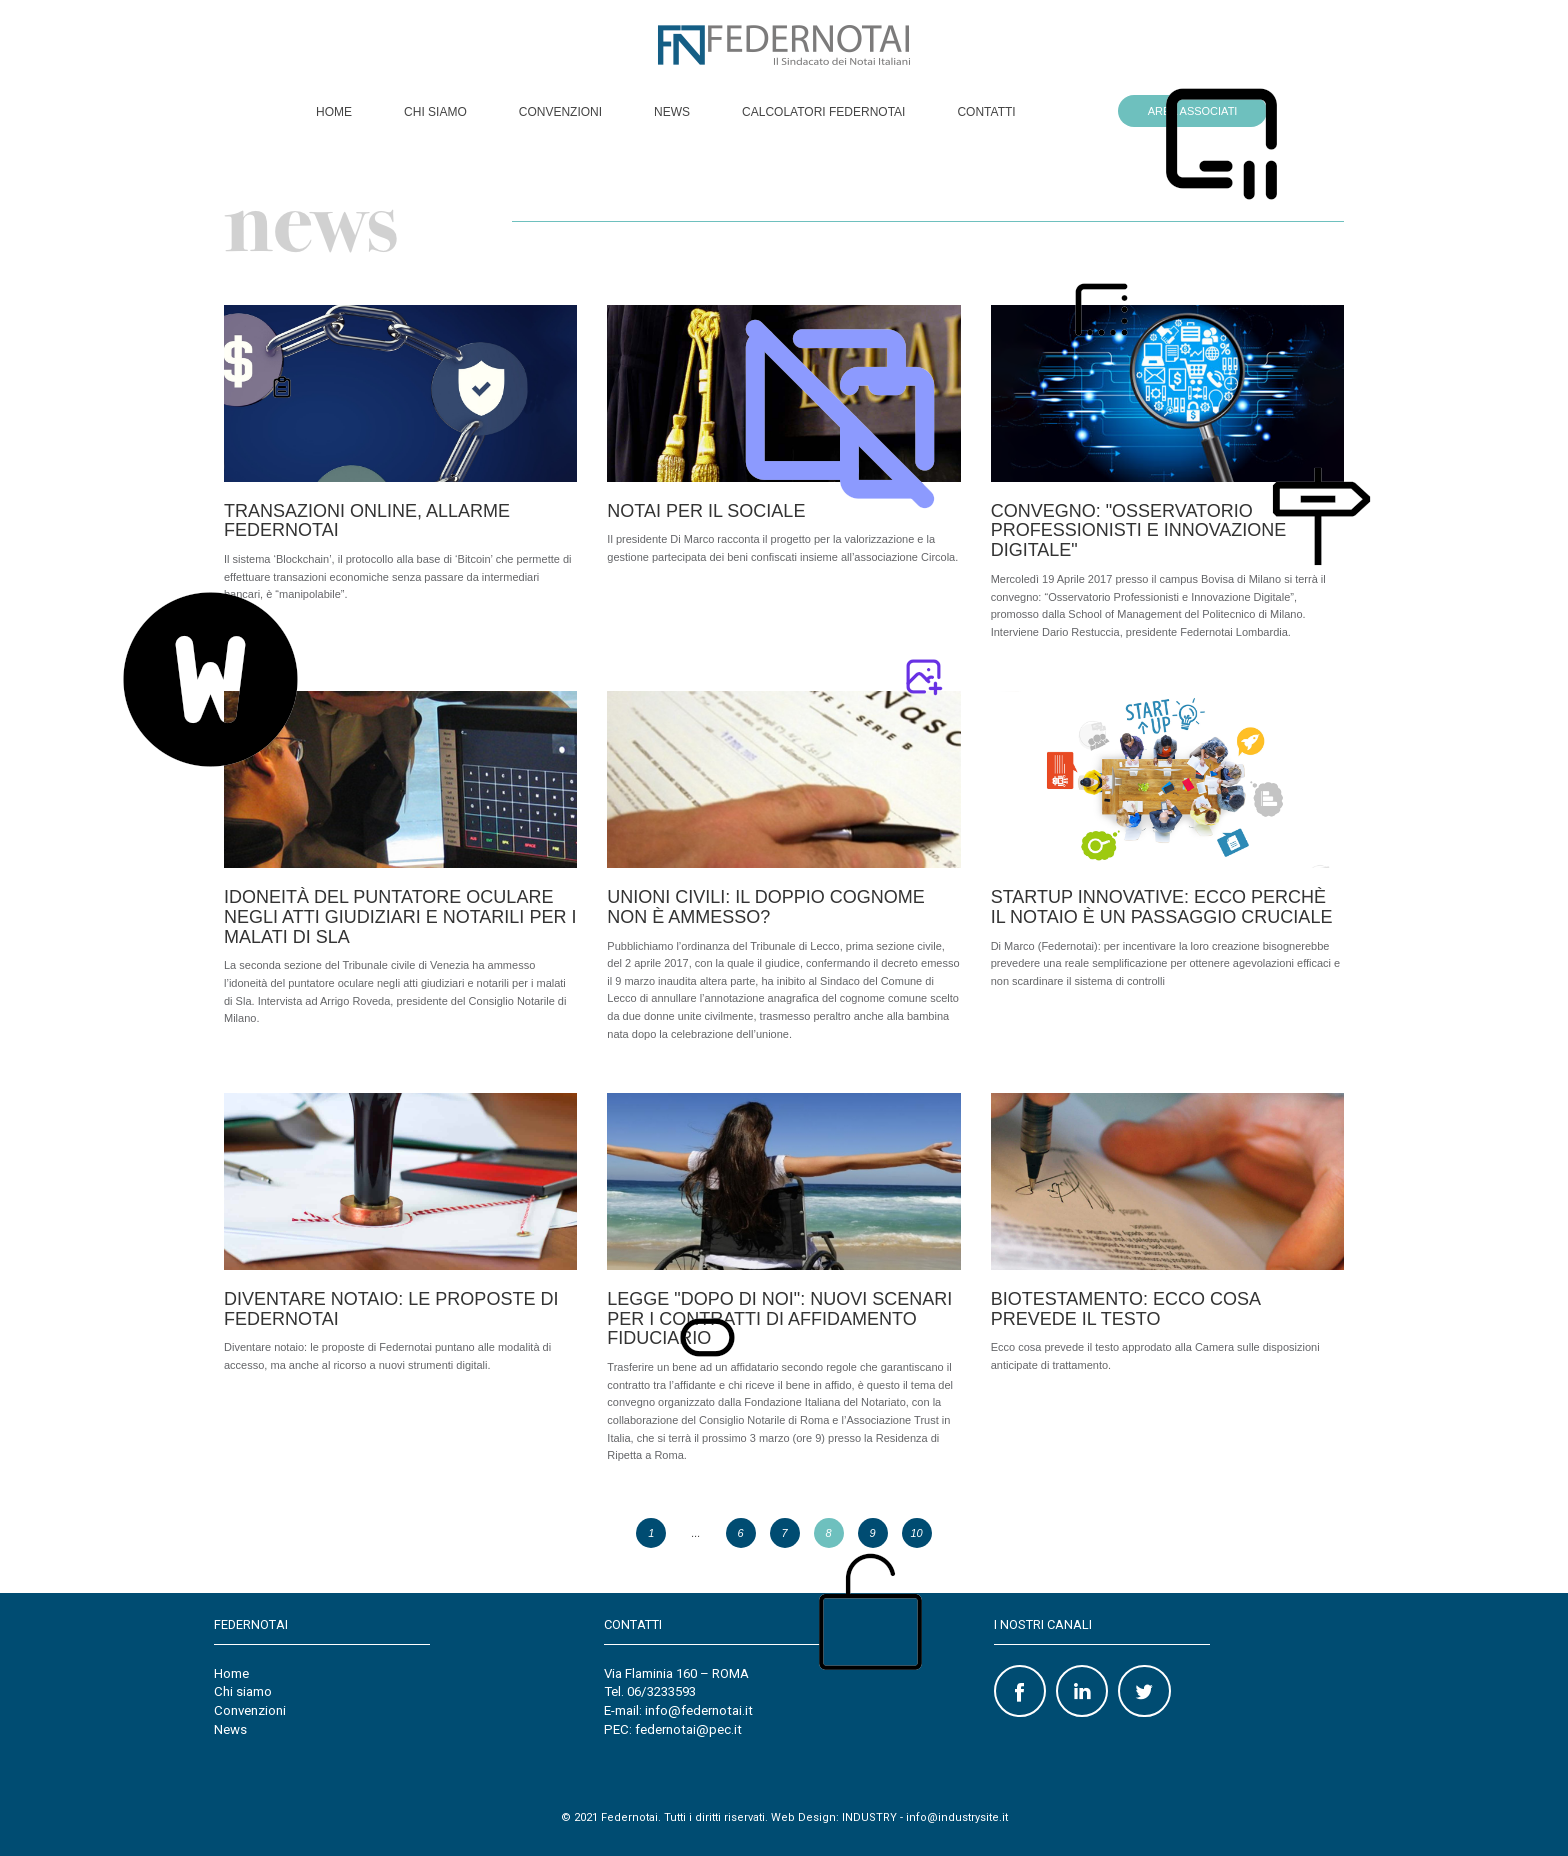  I want to click on pause media playback on tablet device, so click(1221, 138).